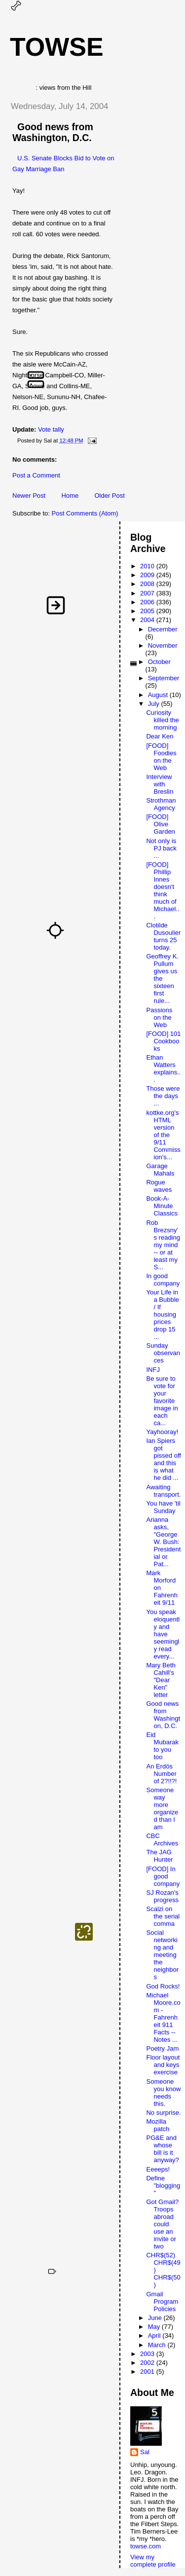 This screenshot has height=2576, width=185. Describe the element at coordinates (84, 1932) in the screenshot. I see `disconnect or unlink a connected account` at that location.